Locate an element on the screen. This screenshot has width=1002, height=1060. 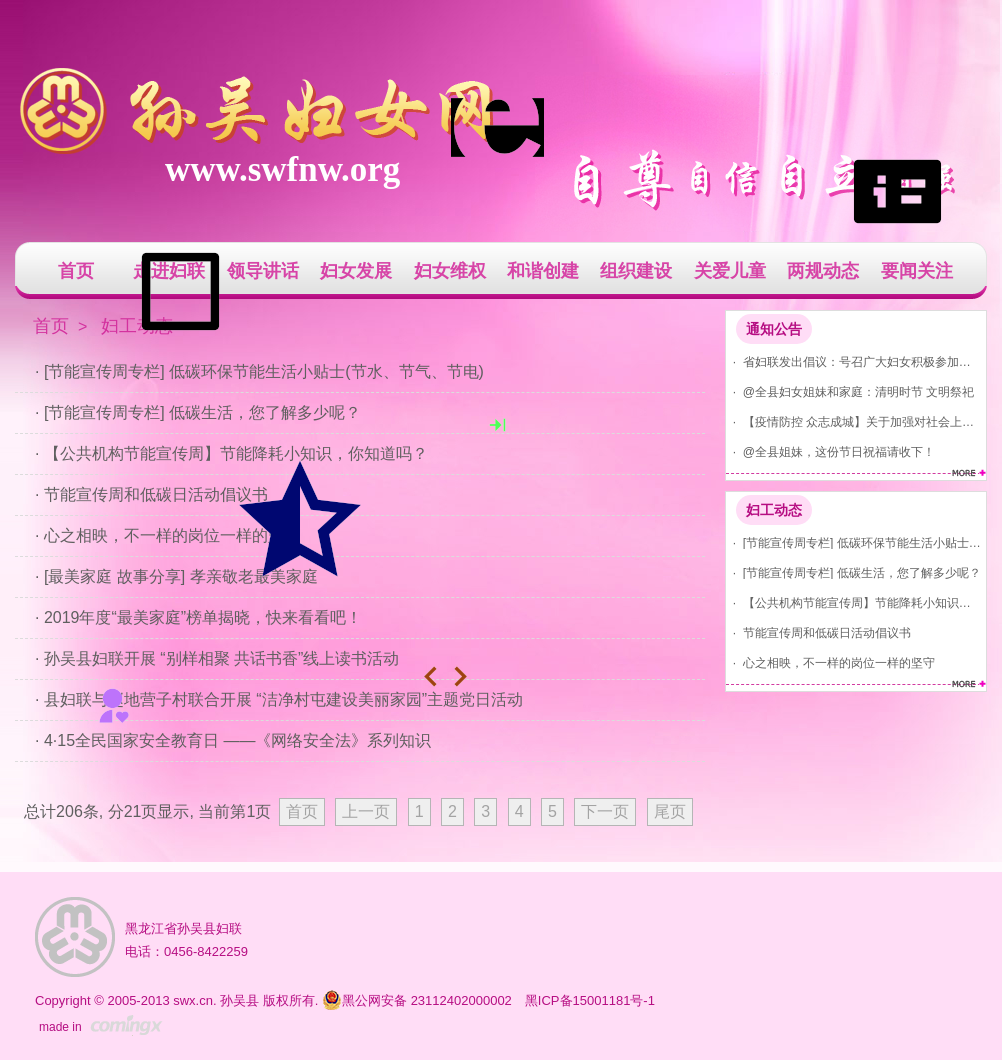
view favorite or loved contacts is located at coordinates (112, 706).